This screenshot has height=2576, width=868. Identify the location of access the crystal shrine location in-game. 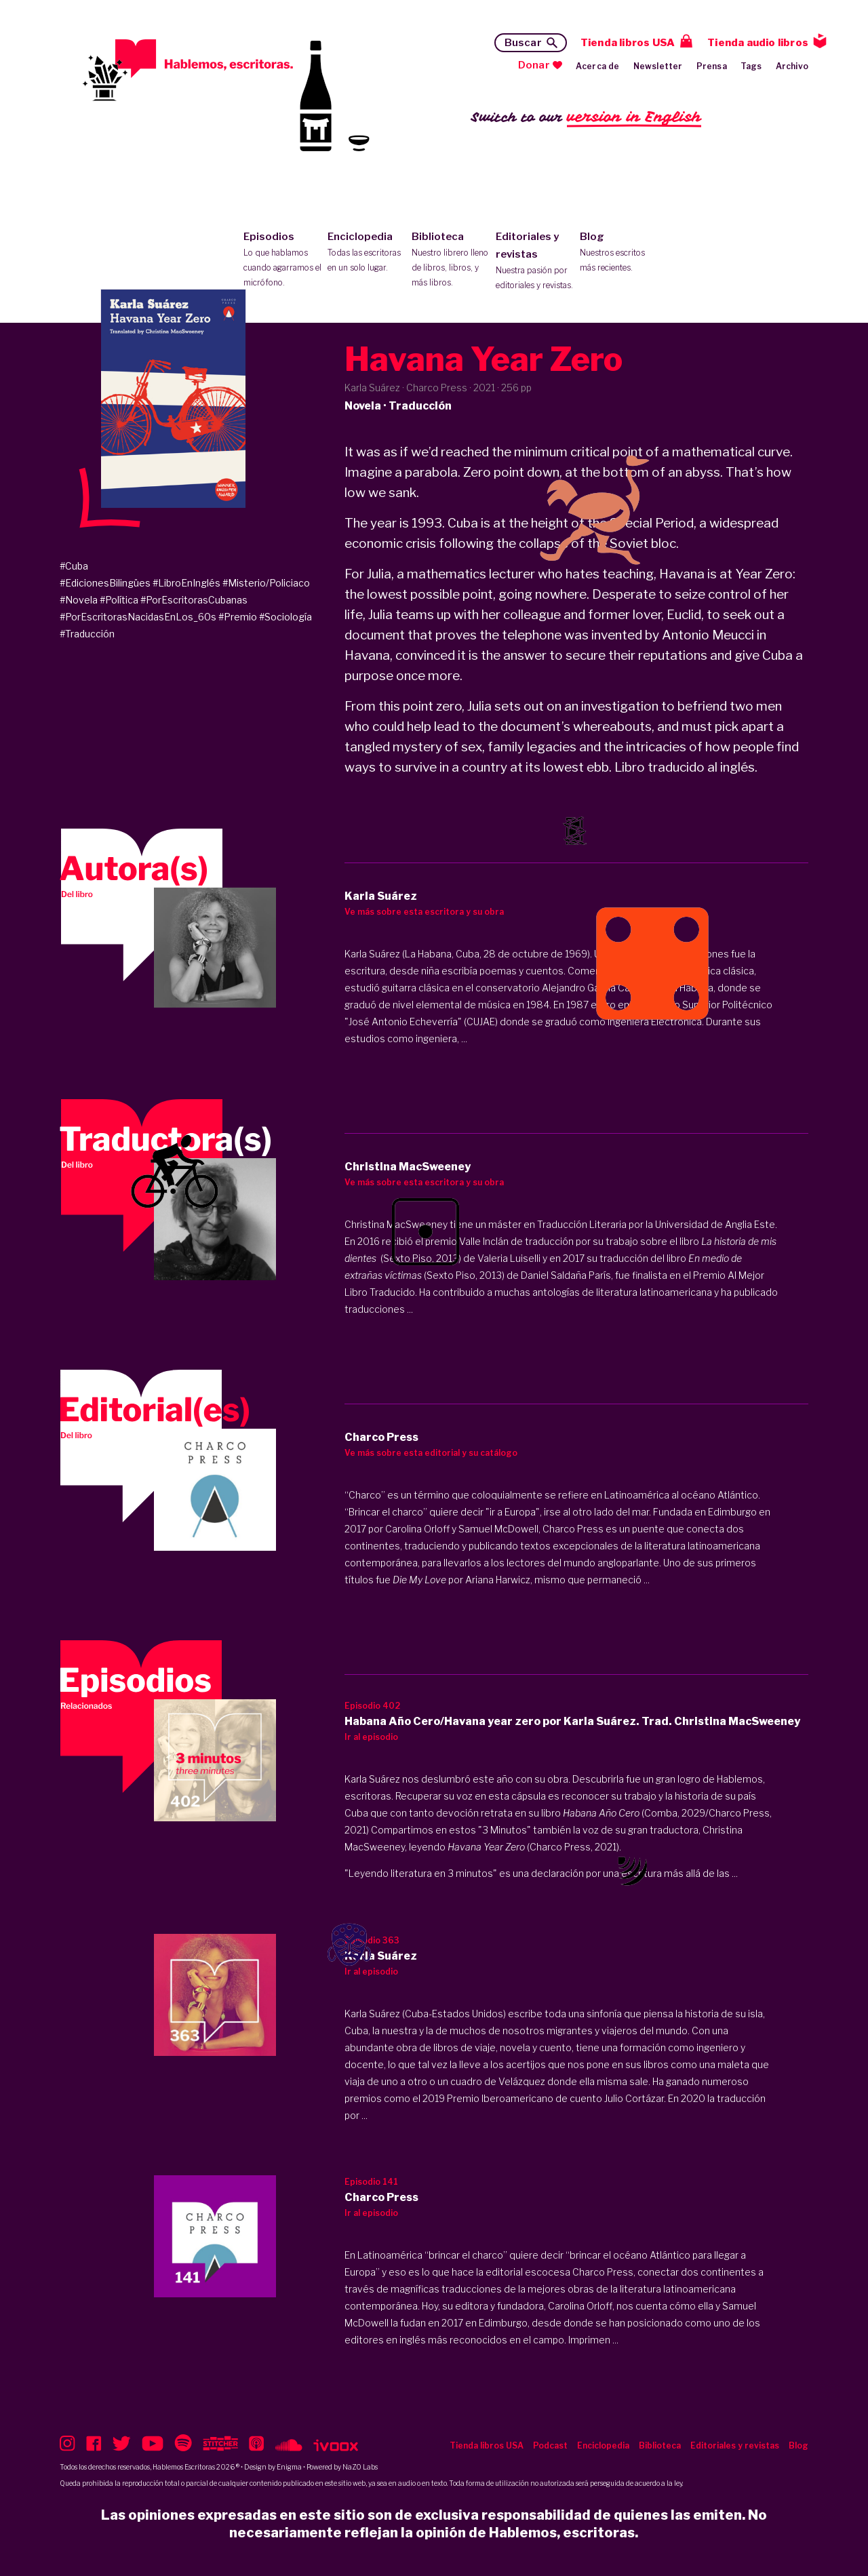
(104, 78).